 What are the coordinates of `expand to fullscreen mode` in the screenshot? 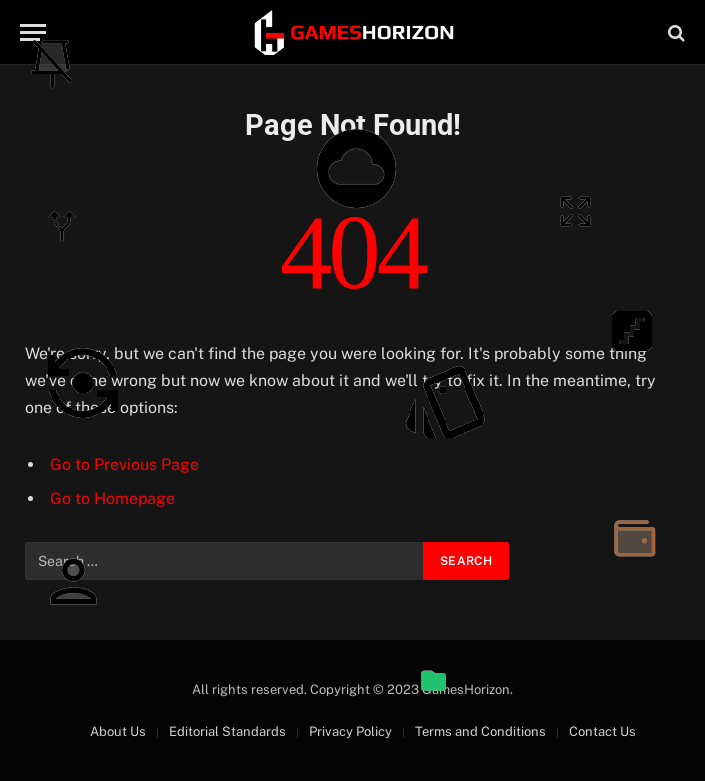 It's located at (575, 211).